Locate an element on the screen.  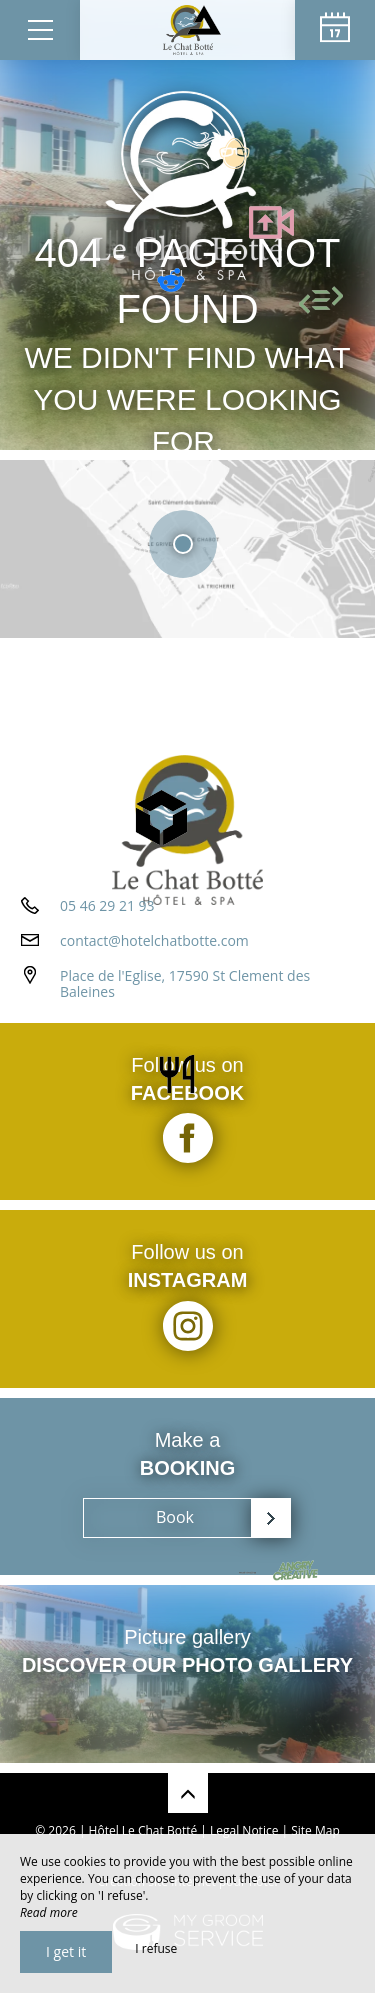
upload a video file is located at coordinates (271, 222).